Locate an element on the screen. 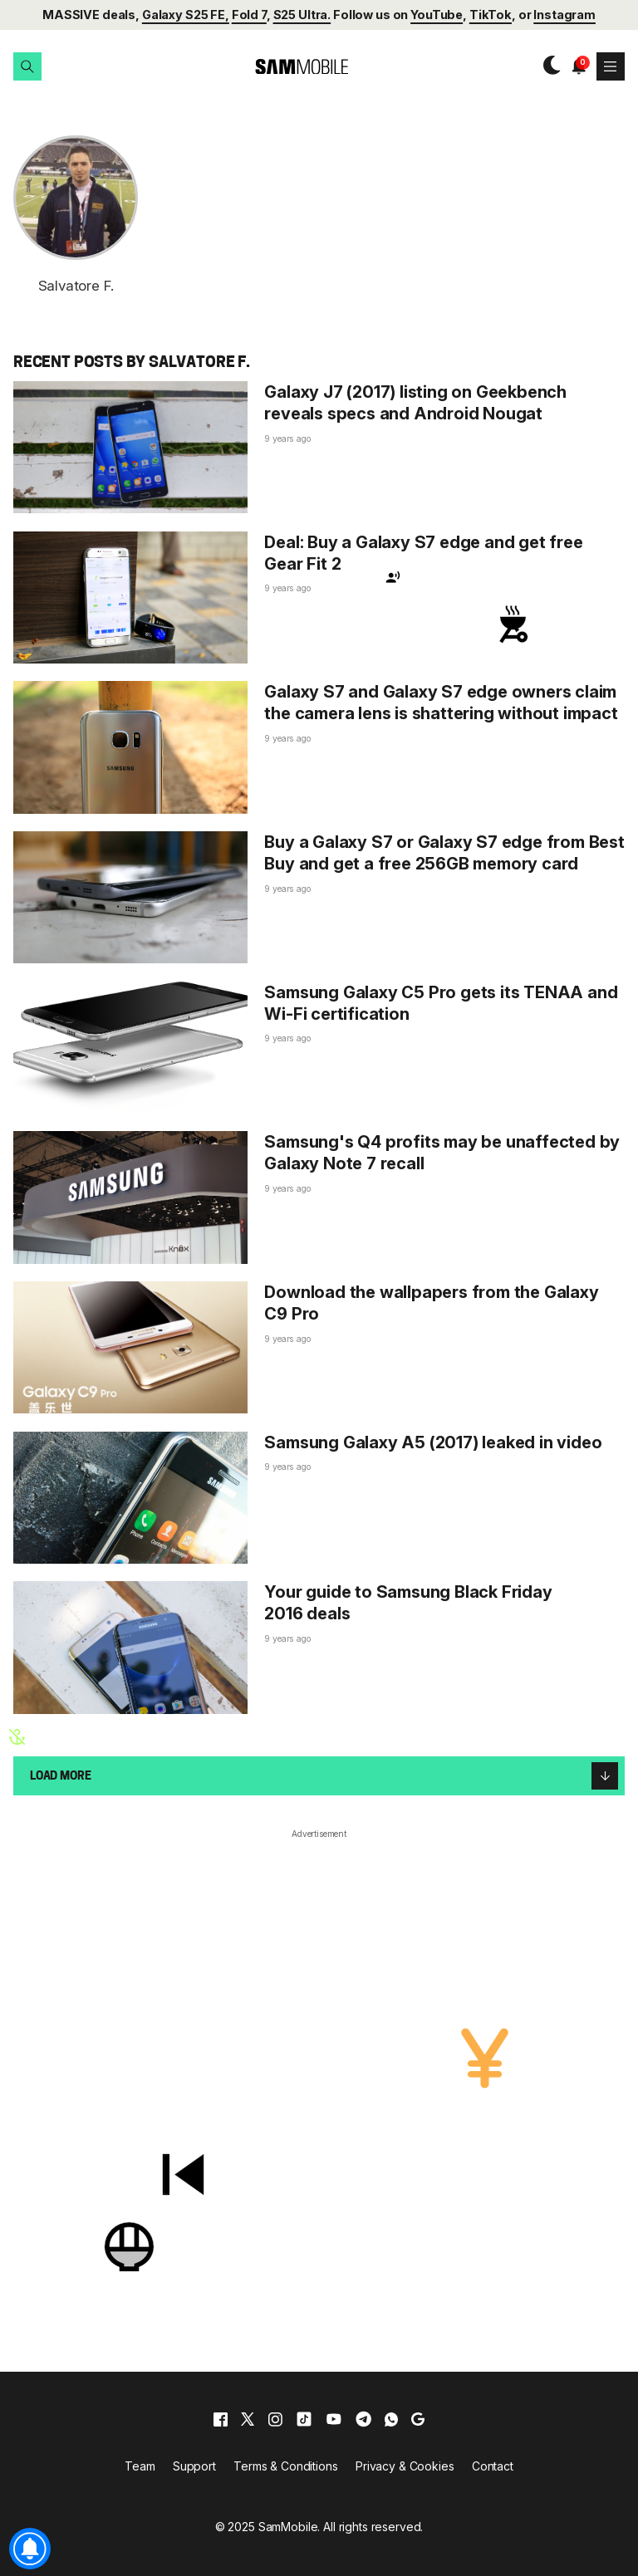  skip to previous track is located at coordinates (183, 2174).